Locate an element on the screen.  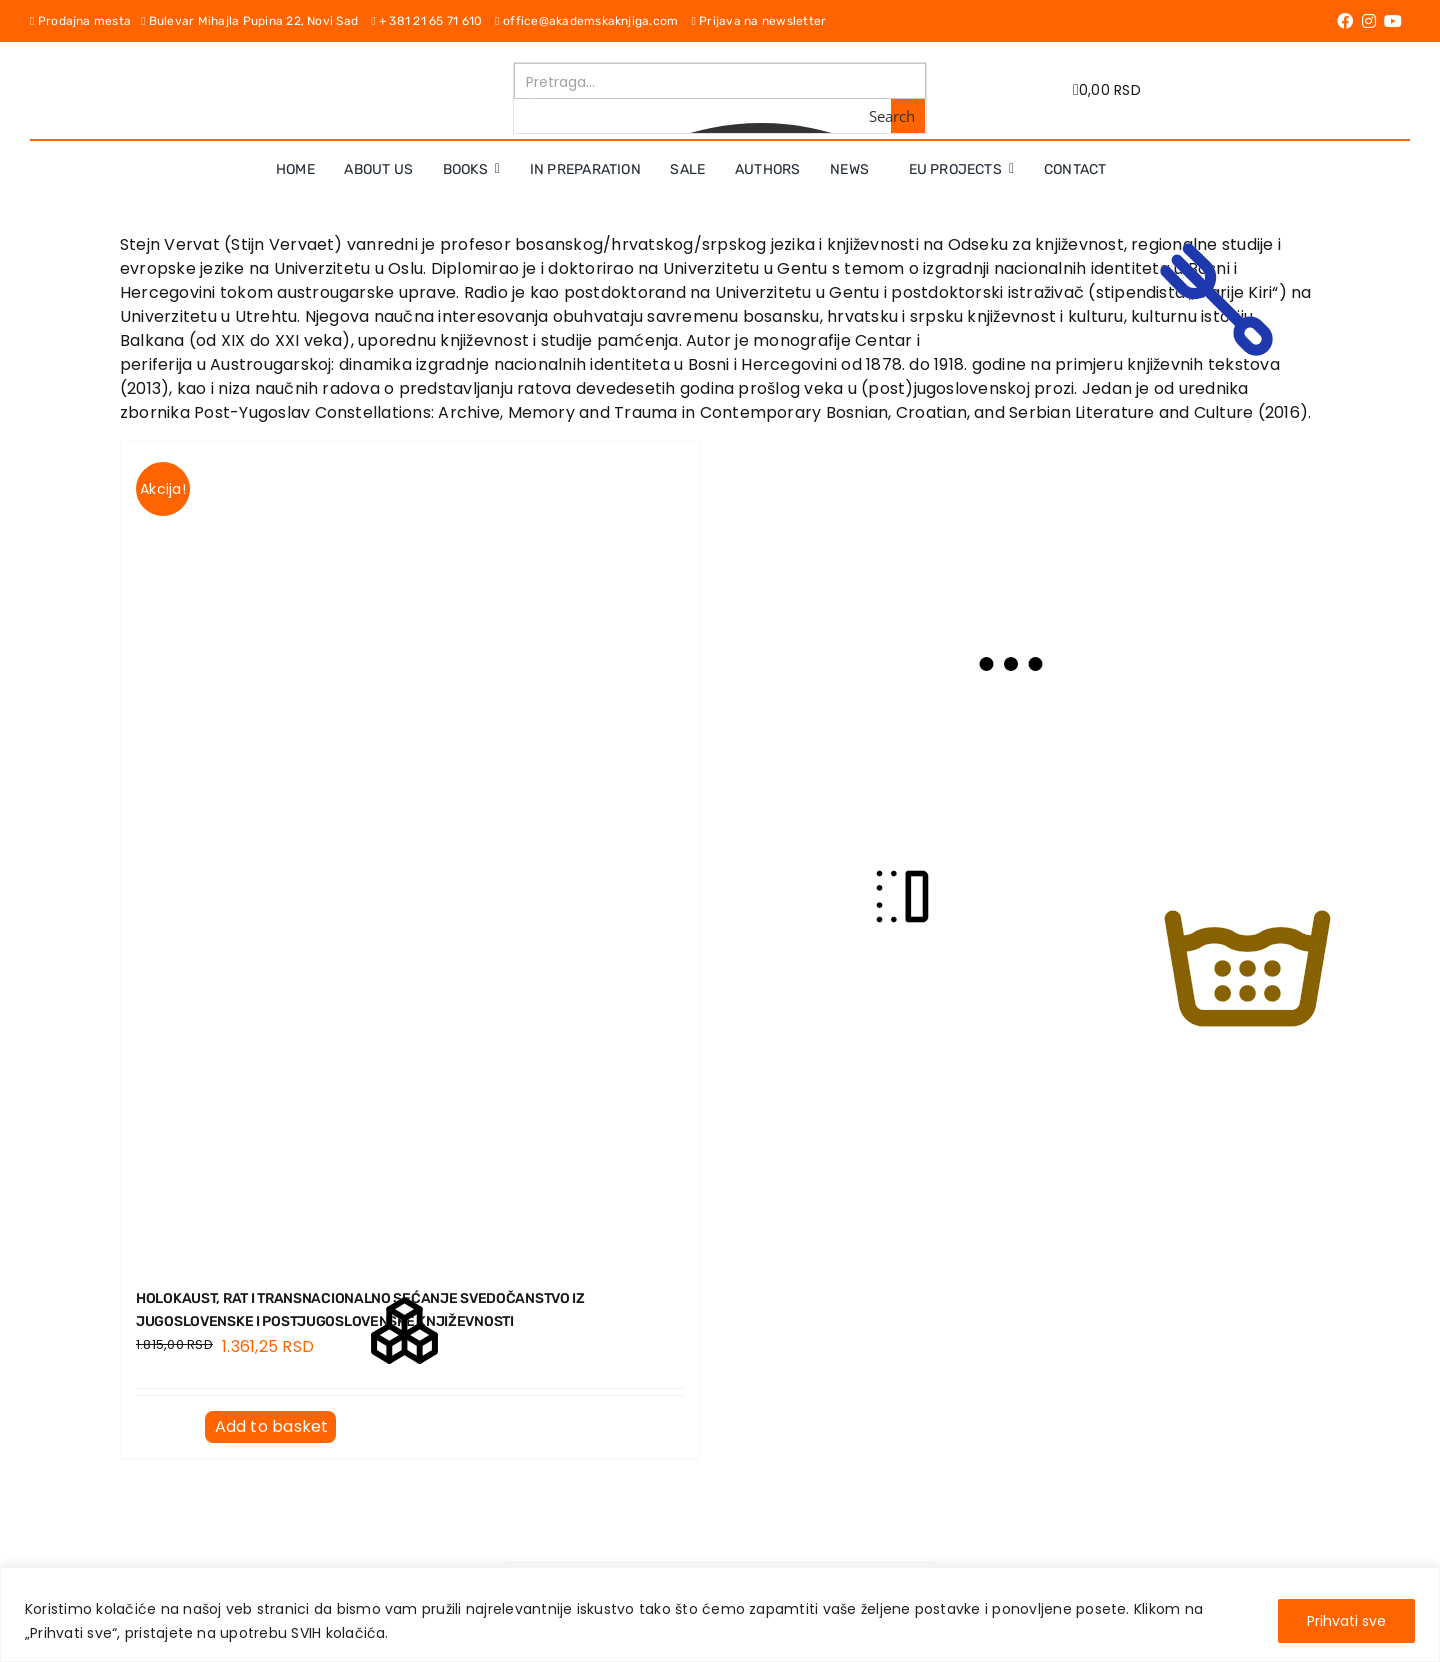
access grilling or barbecue tools is located at coordinates (1216, 299).